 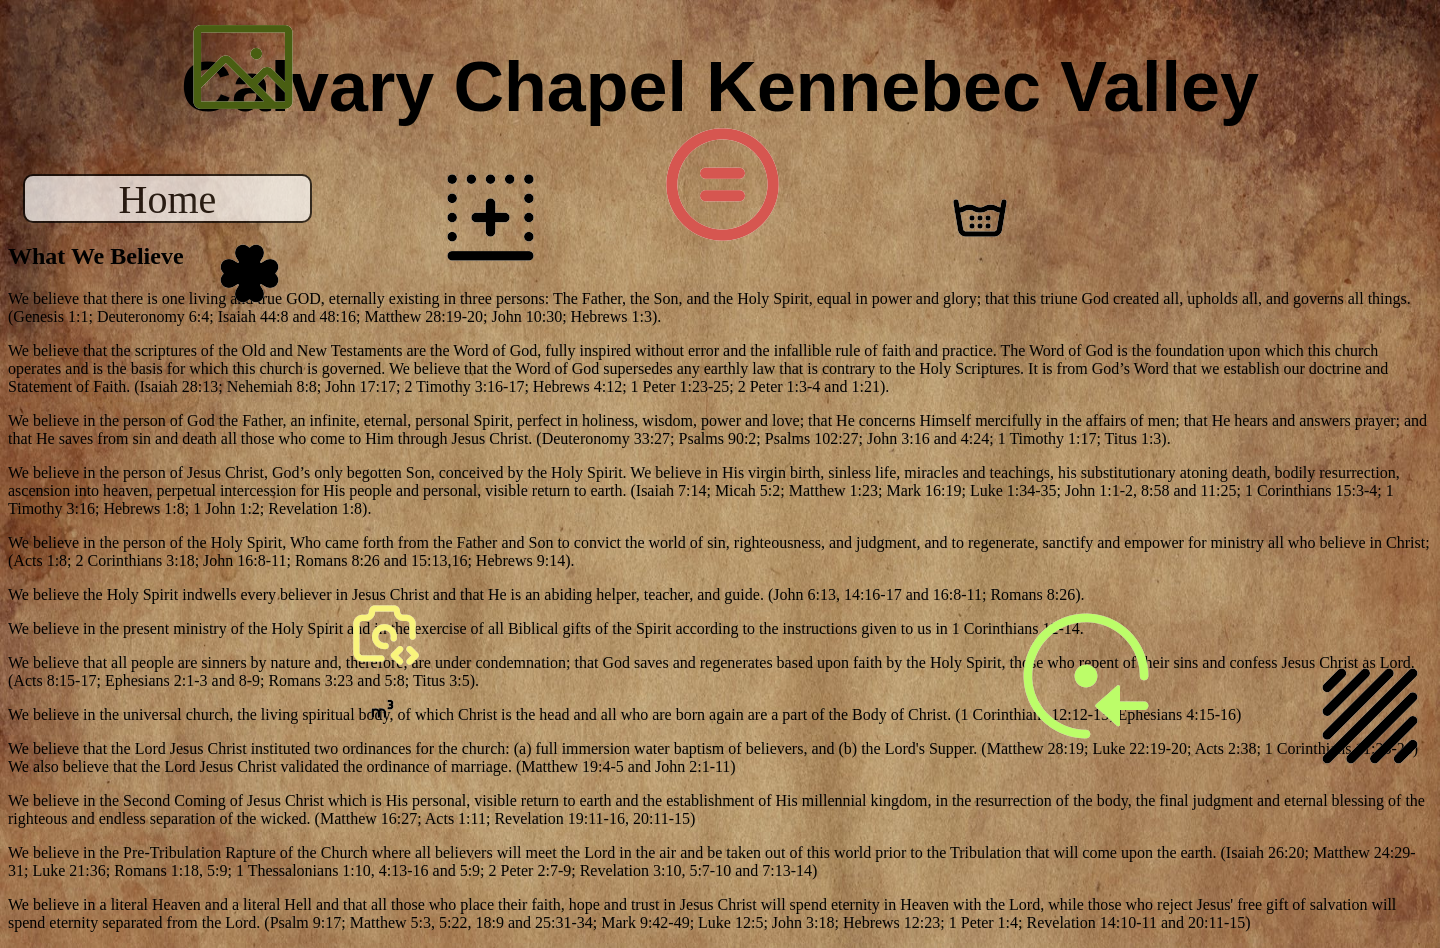 I want to click on wash at high temperature (6 dots) laundry care symbol, so click(x=980, y=218).